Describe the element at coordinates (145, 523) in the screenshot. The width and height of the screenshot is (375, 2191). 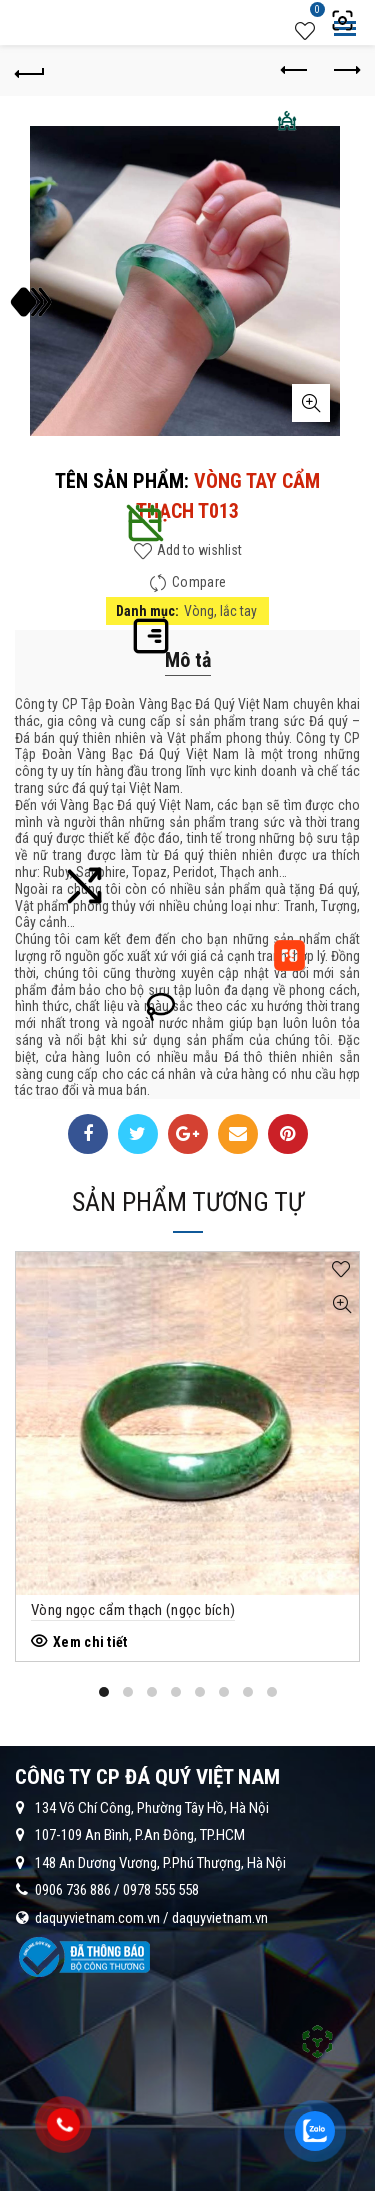
I see `disable calendar or scheduling features` at that location.